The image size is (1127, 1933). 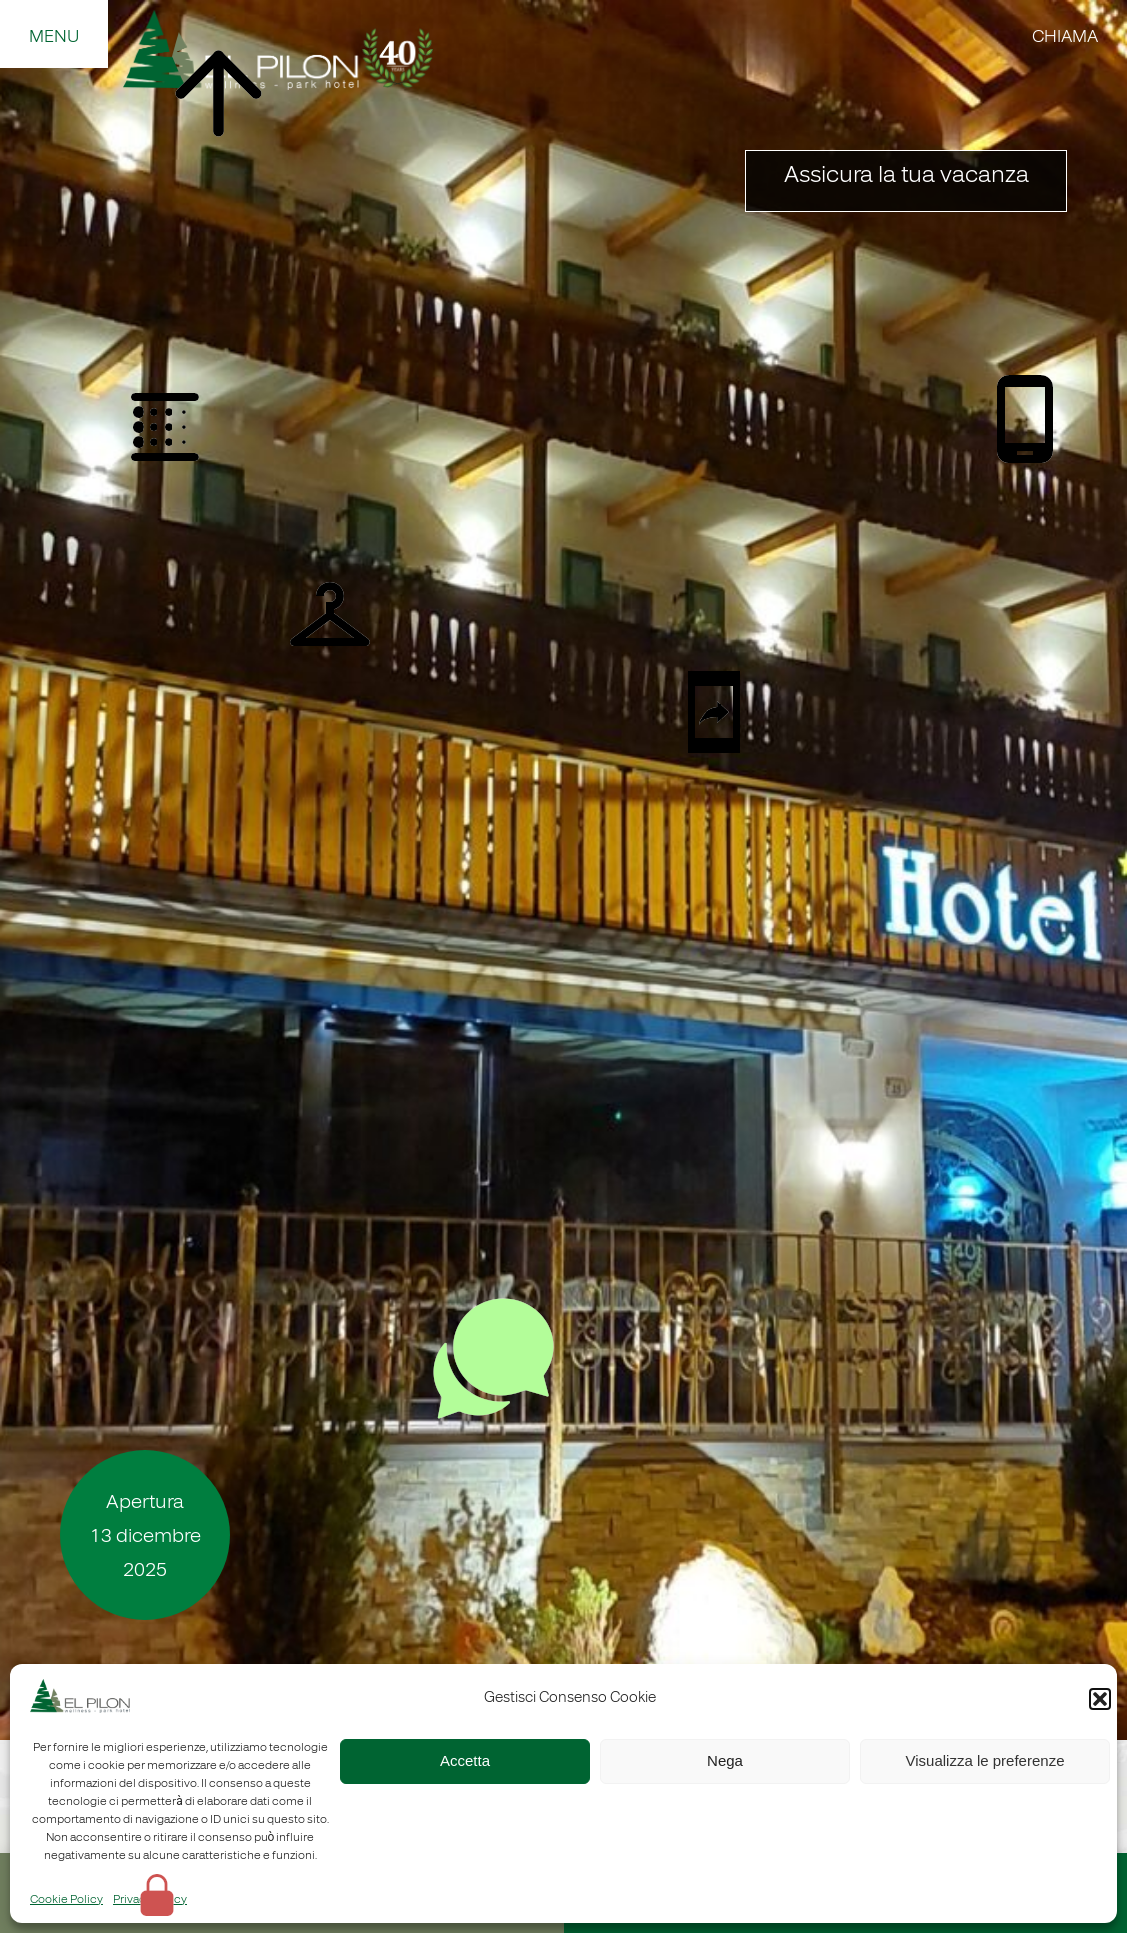 I want to click on apply linear blur effect to image, so click(x=165, y=427).